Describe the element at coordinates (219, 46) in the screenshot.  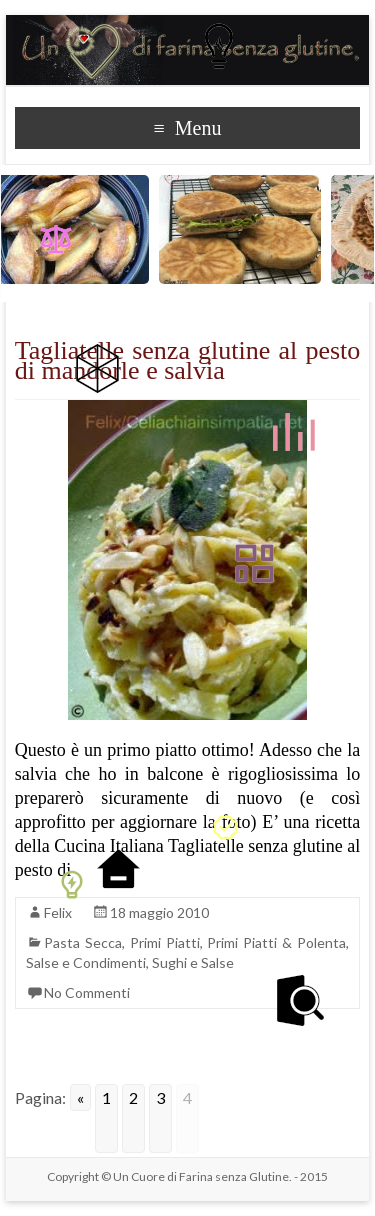
I see `medapps healthcare technology logo` at that location.